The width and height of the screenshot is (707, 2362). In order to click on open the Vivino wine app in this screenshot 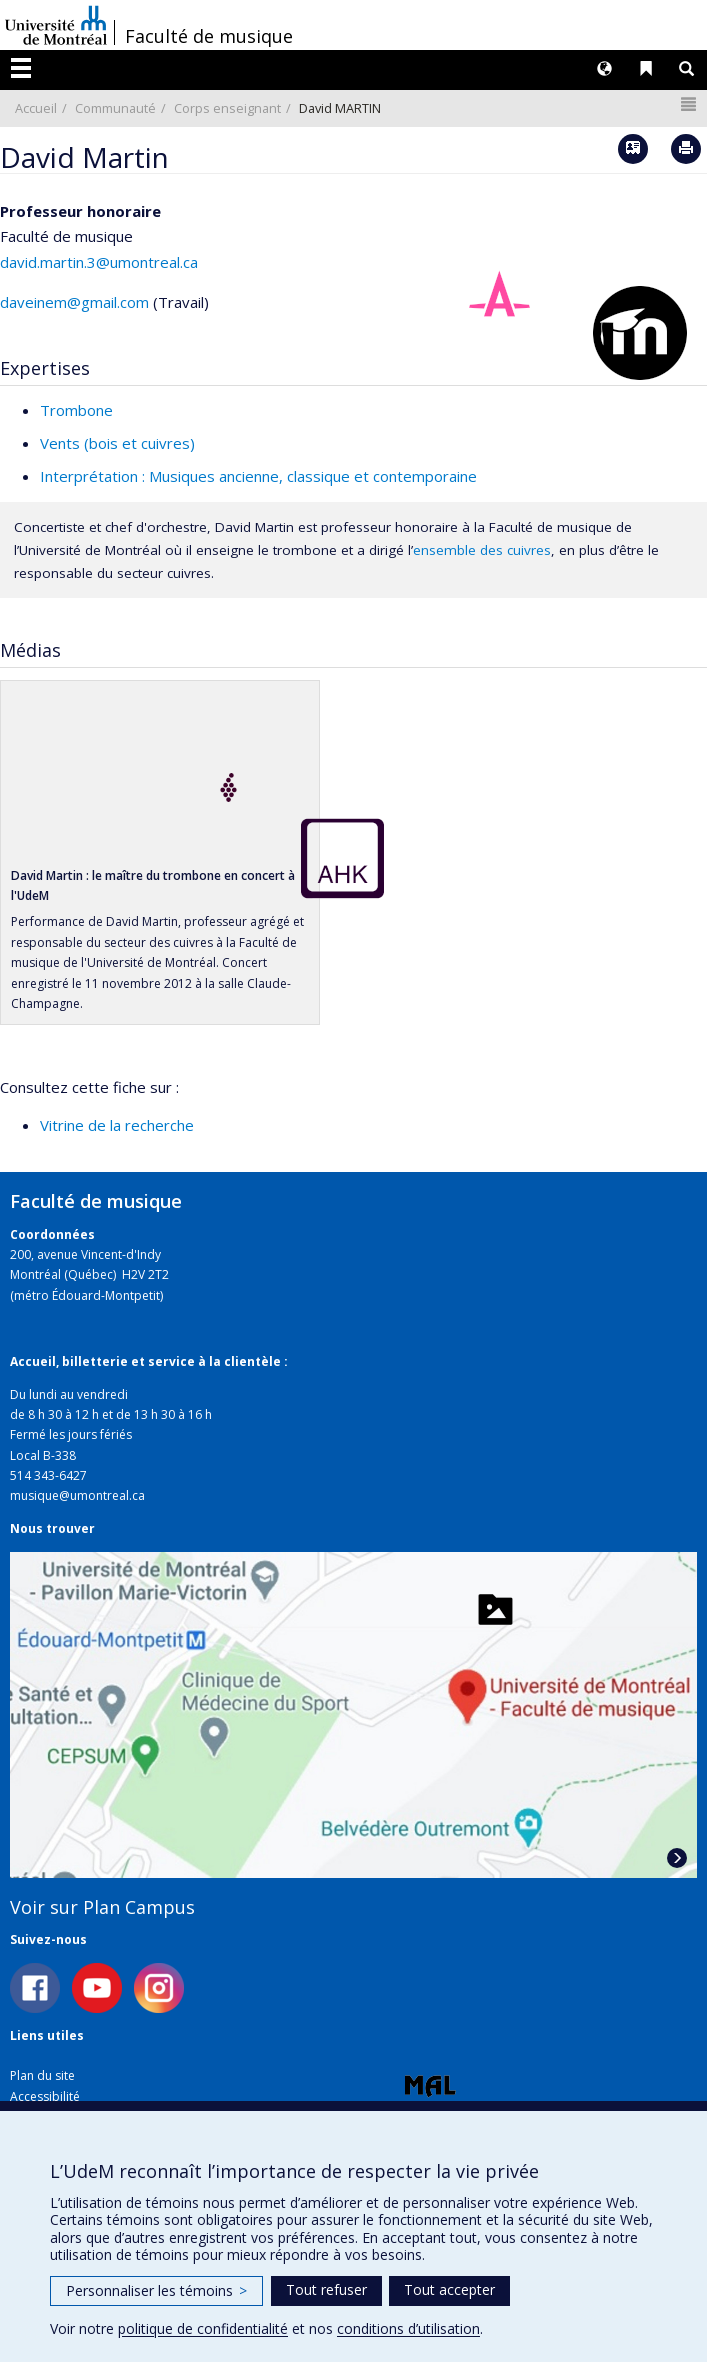, I will do `click(228, 787)`.